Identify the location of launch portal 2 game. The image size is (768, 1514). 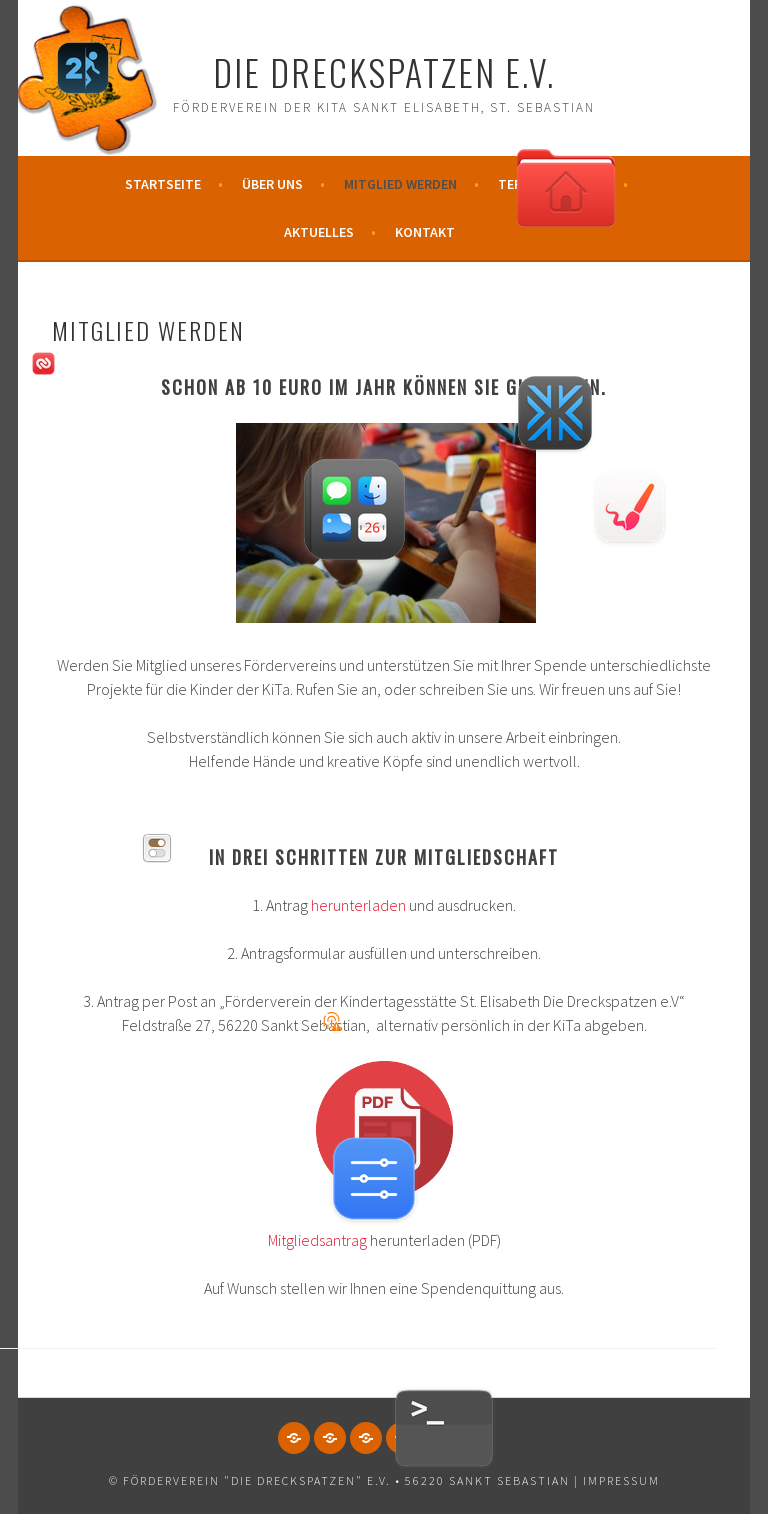
(83, 68).